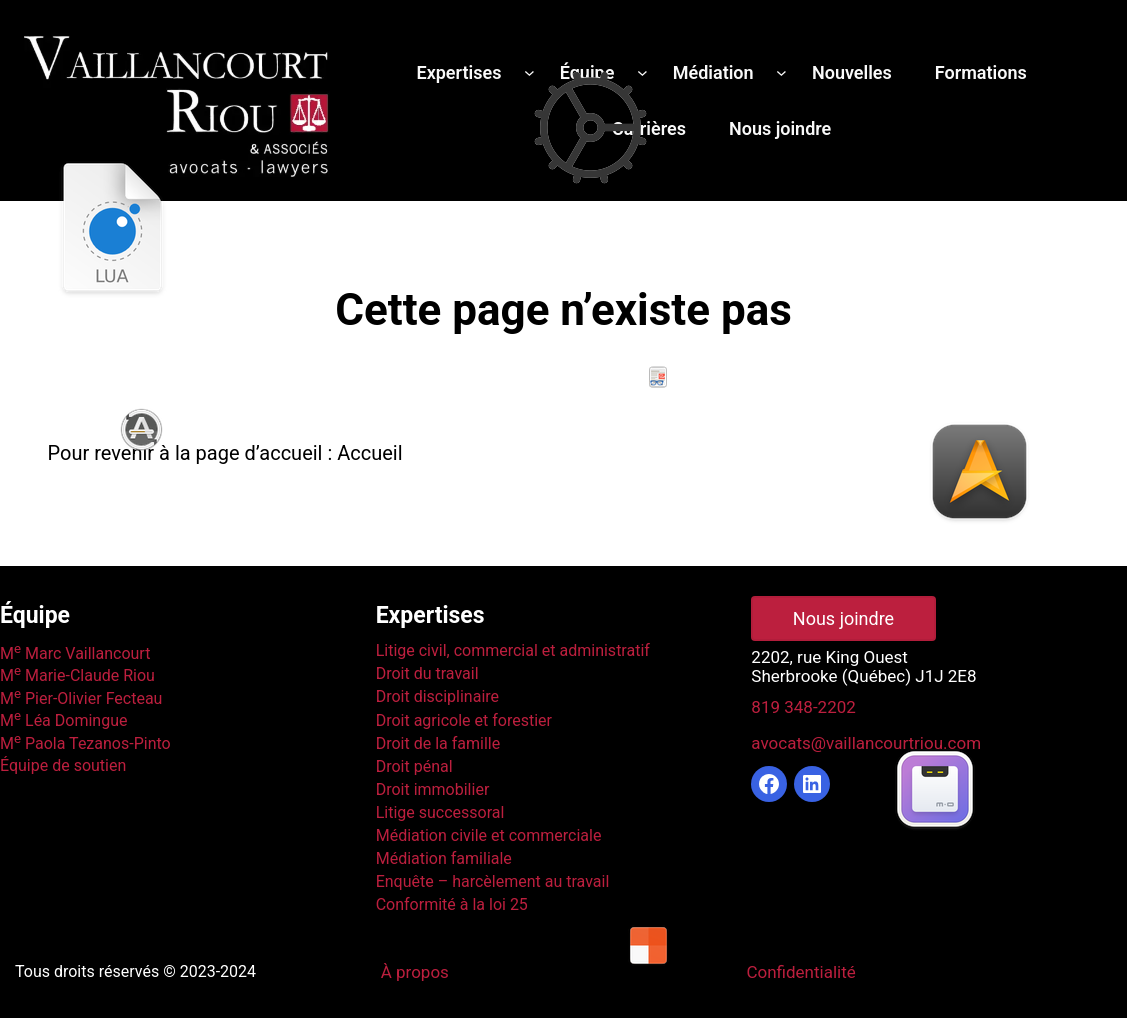 This screenshot has height=1018, width=1127. Describe the element at coordinates (112, 229) in the screenshot. I see `a lua script or source code file` at that location.